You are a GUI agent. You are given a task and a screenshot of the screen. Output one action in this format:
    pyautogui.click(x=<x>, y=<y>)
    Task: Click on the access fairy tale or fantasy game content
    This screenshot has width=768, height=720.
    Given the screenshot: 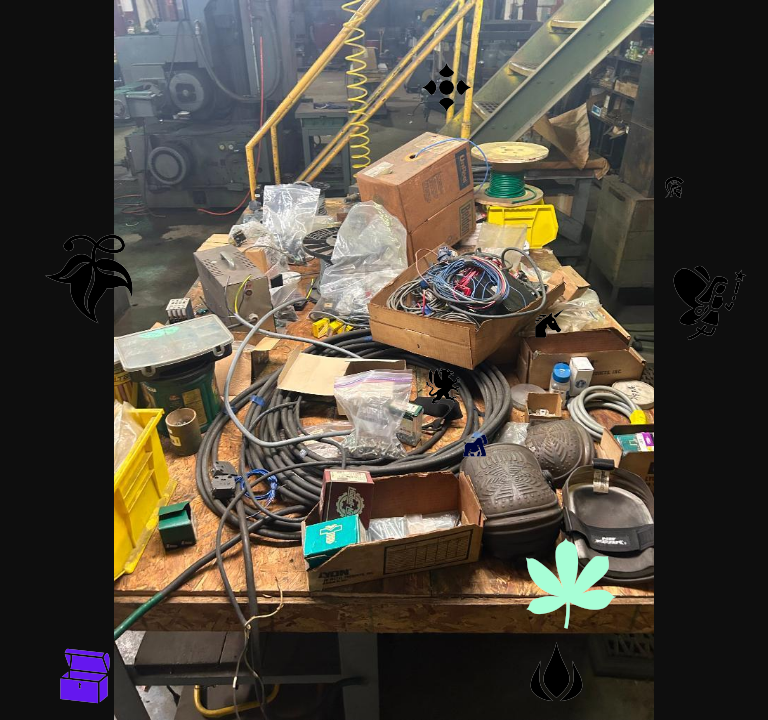 What is the action you would take?
    pyautogui.click(x=710, y=303)
    